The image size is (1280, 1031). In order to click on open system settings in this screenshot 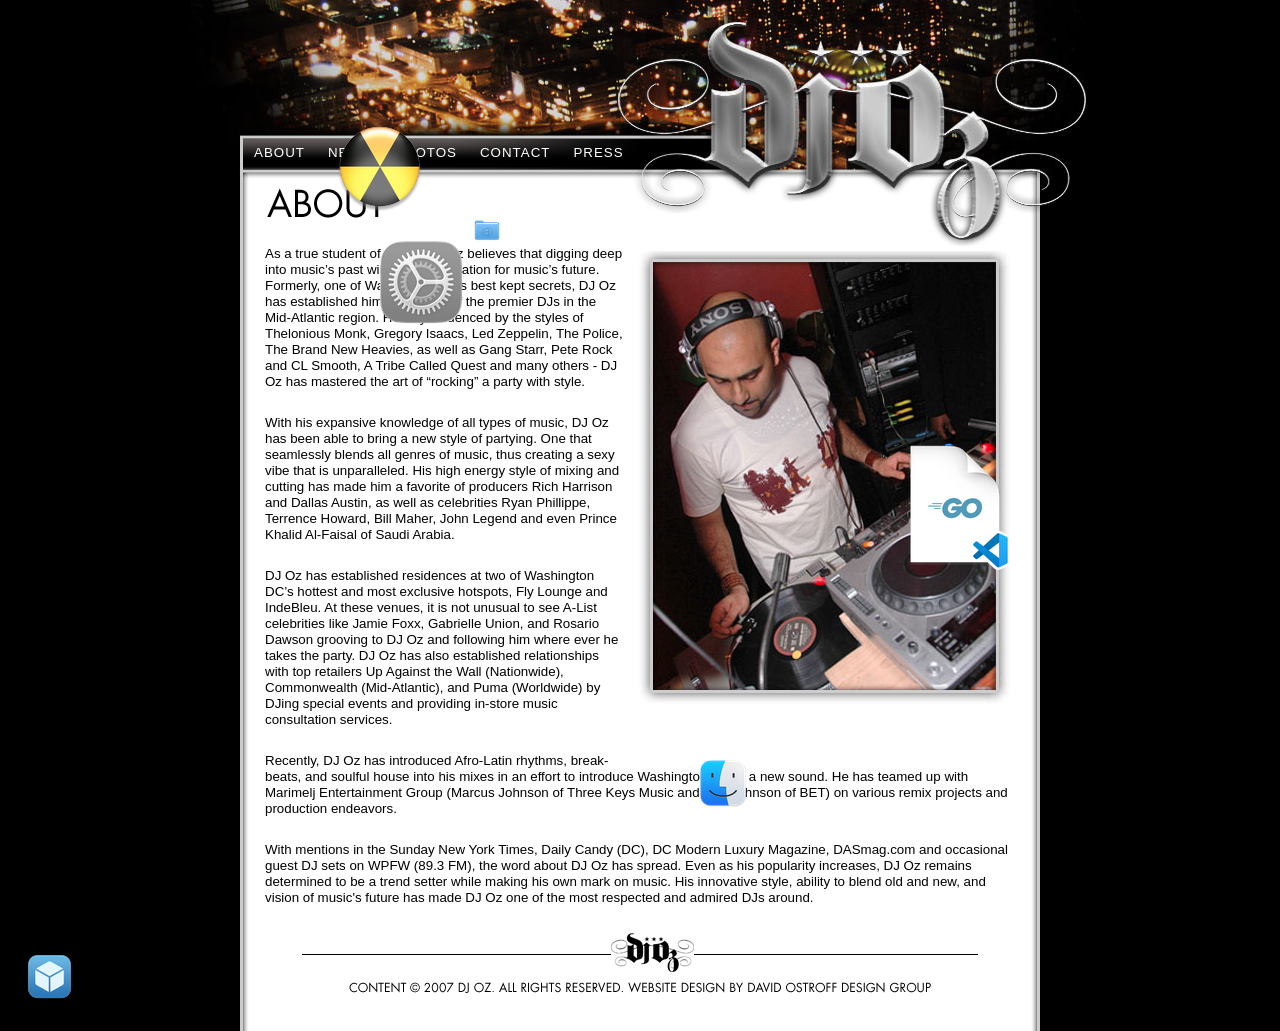, I will do `click(421, 282)`.